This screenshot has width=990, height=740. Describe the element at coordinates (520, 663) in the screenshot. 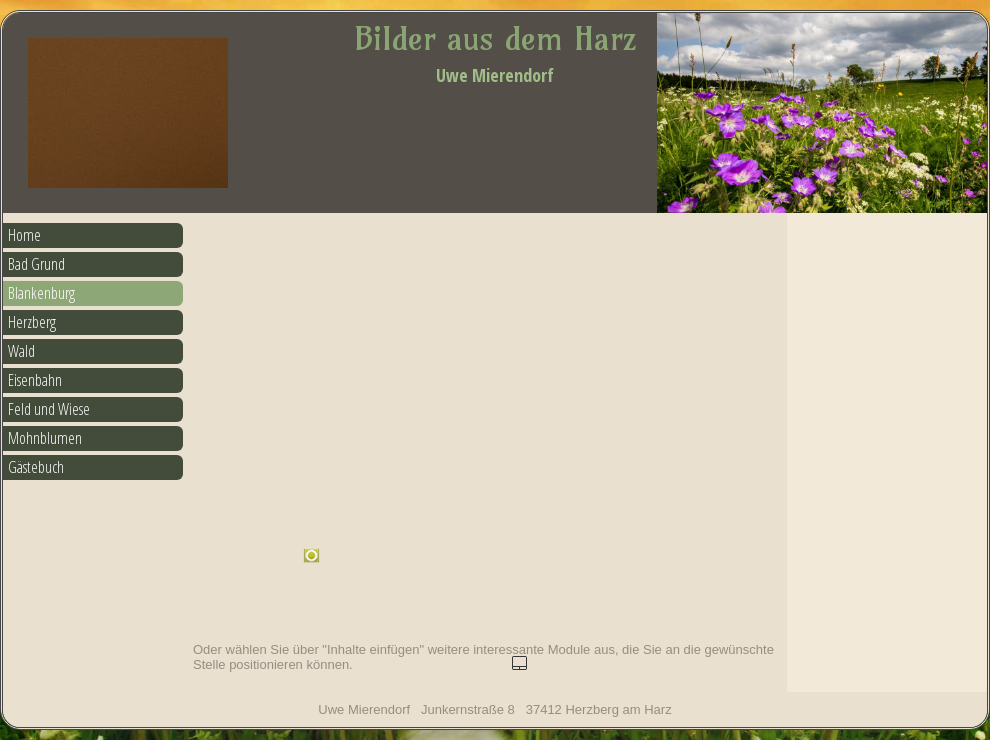

I see `touchpad or trackpad input device` at that location.